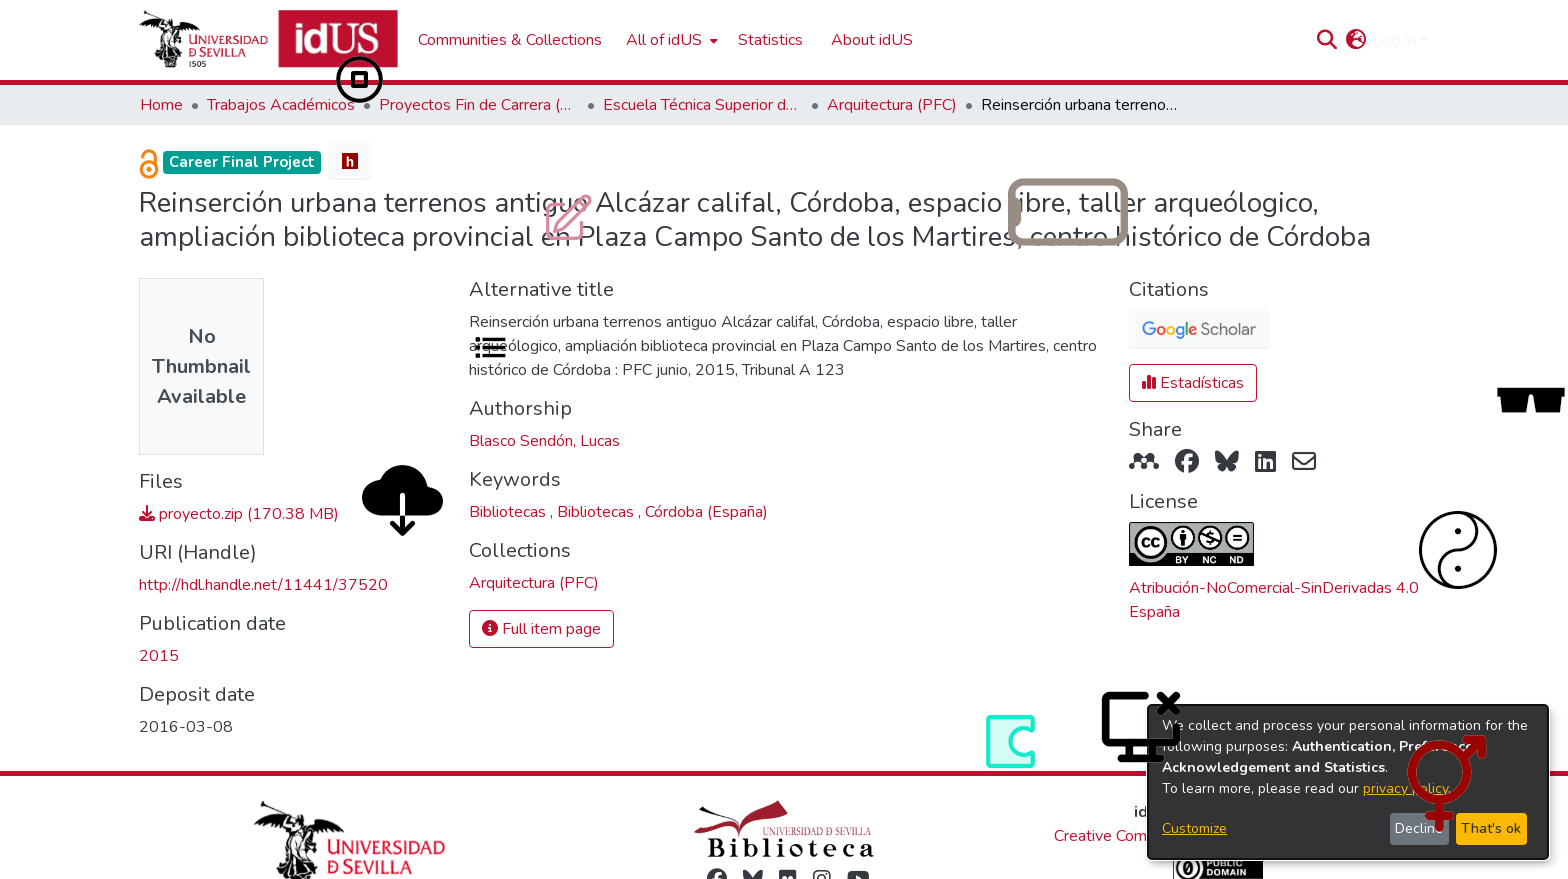  I want to click on enable reading or accessibility mode, so click(1531, 399).